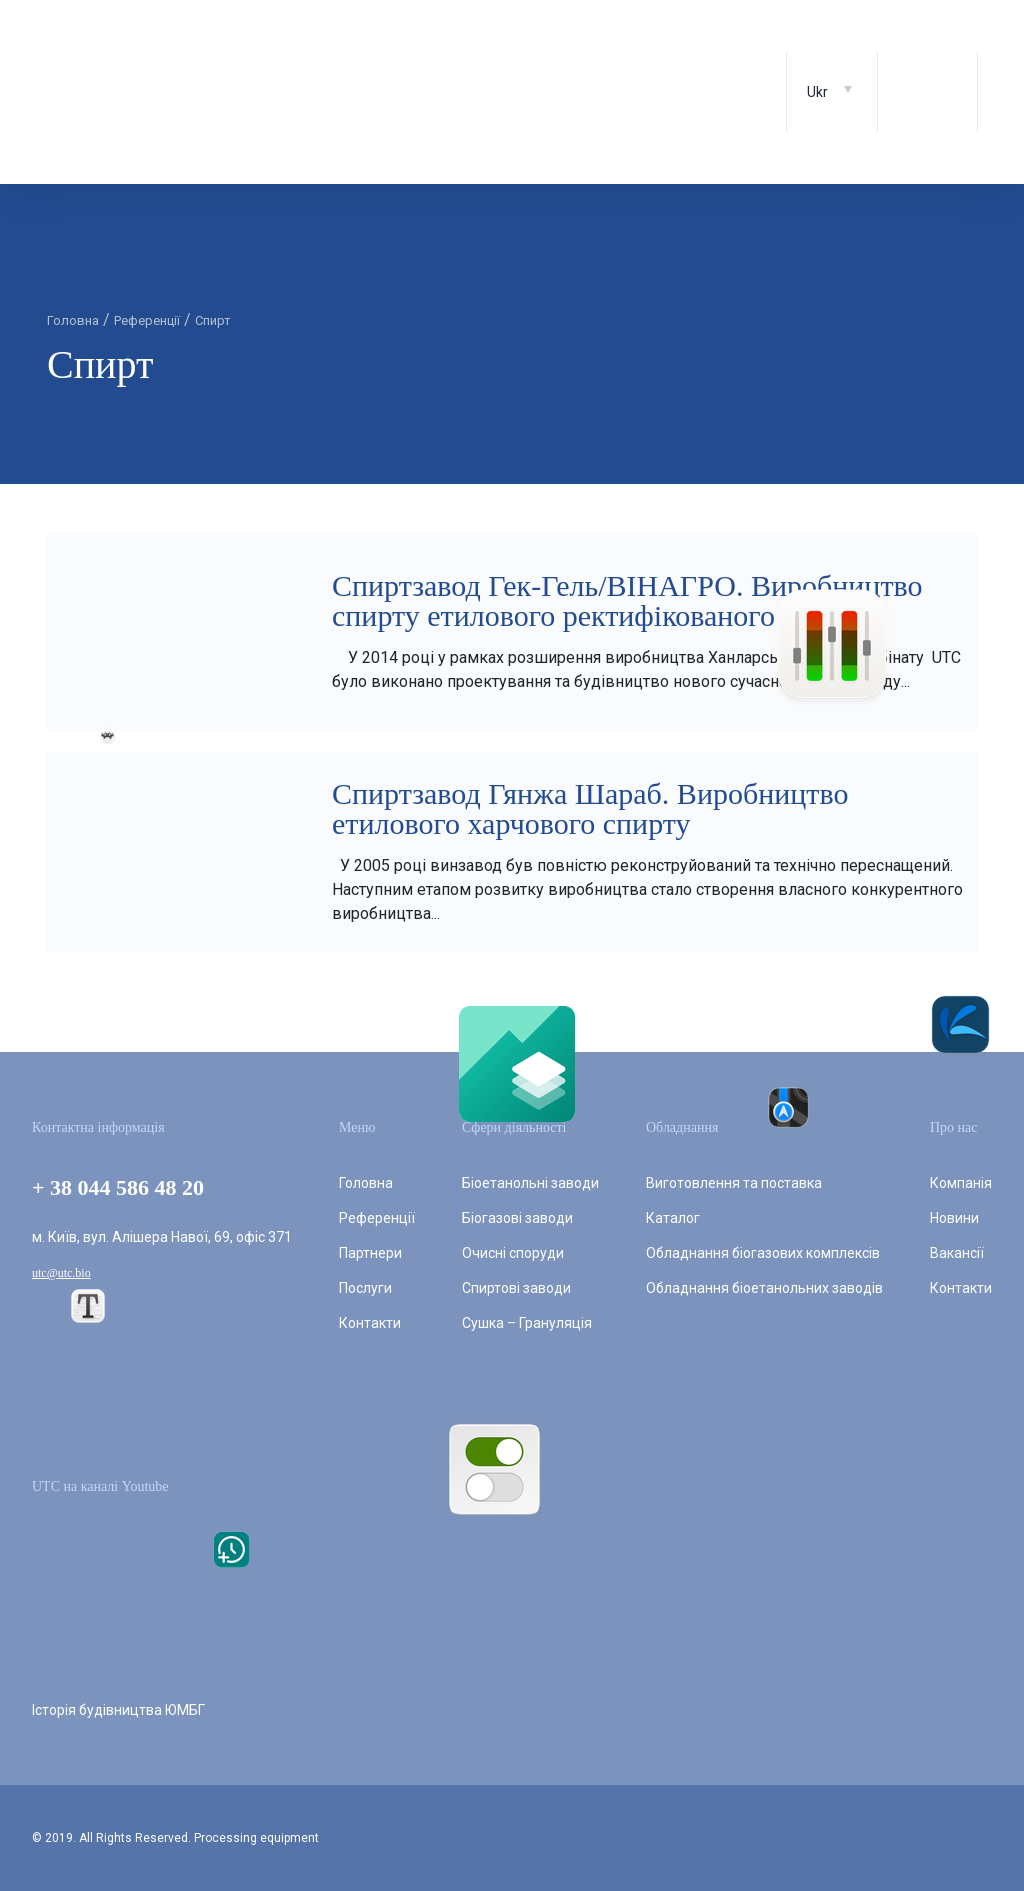  What do you see at coordinates (107, 735) in the screenshot?
I see `open retroarch emulator app` at bounding box center [107, 735].